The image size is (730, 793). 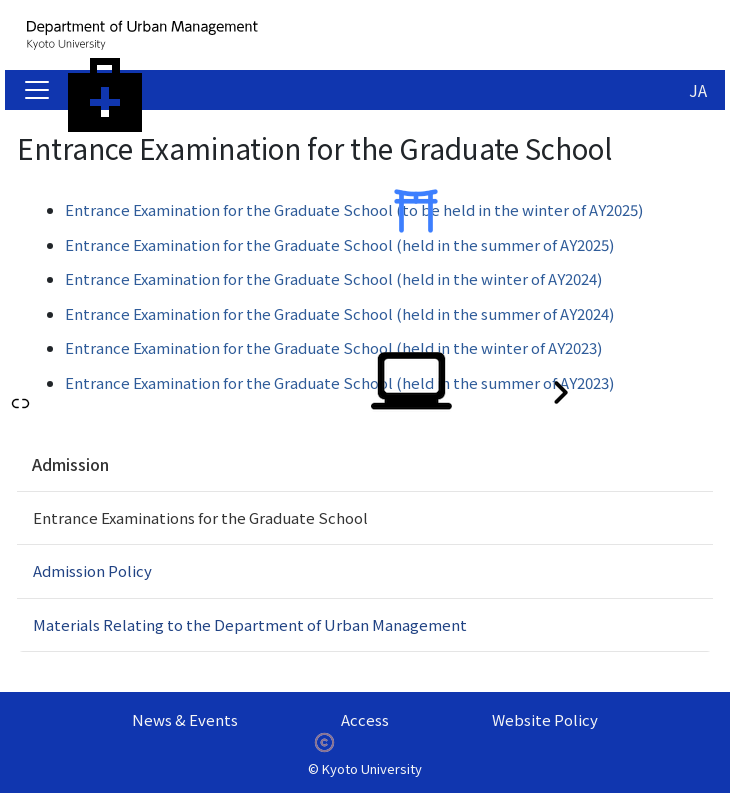 What do you see at coordinates (560, 392) in the screenshot?
I see `go to the next item or page` at bounding box center [560, 392].